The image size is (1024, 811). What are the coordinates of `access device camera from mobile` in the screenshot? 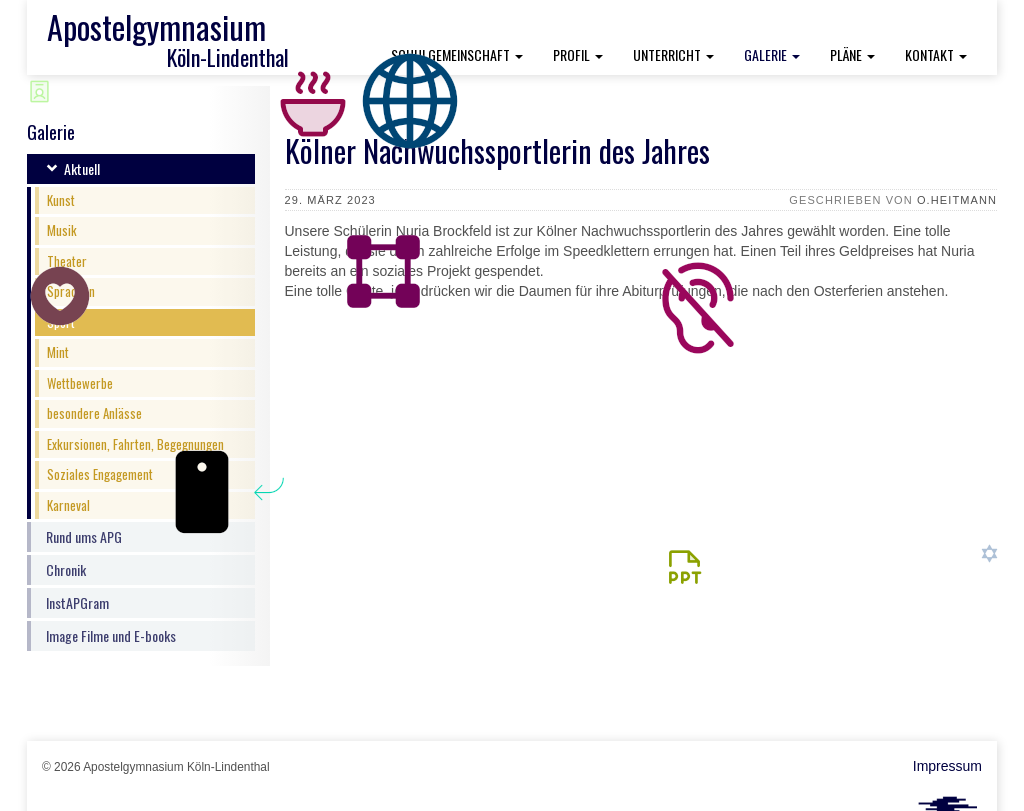 It's located at (202, 492).